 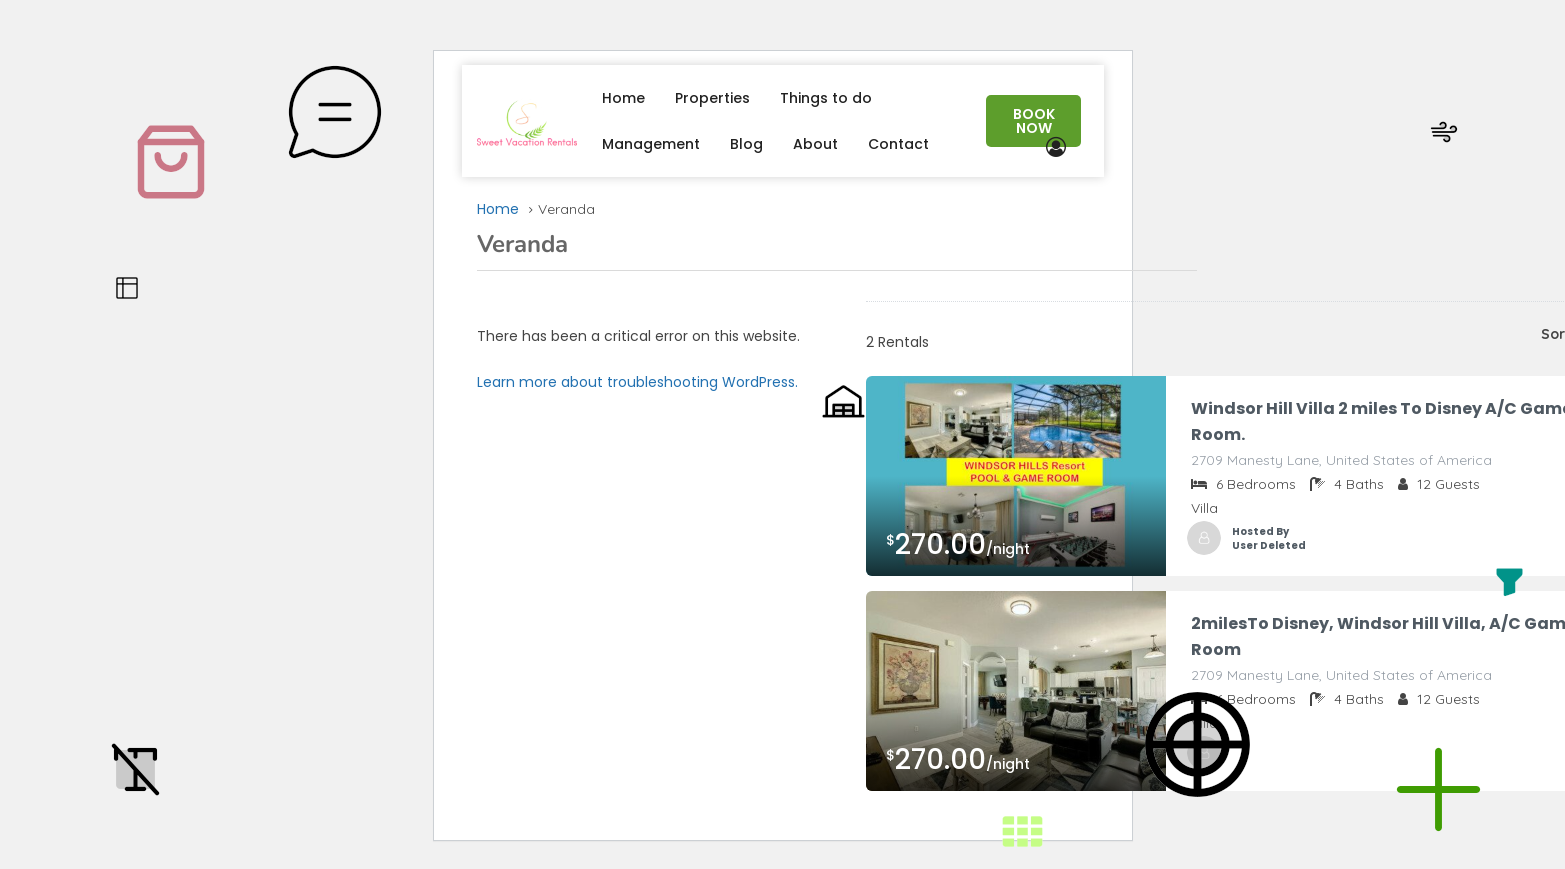 I want to click on view data in table format, so click(x=127, y=288).